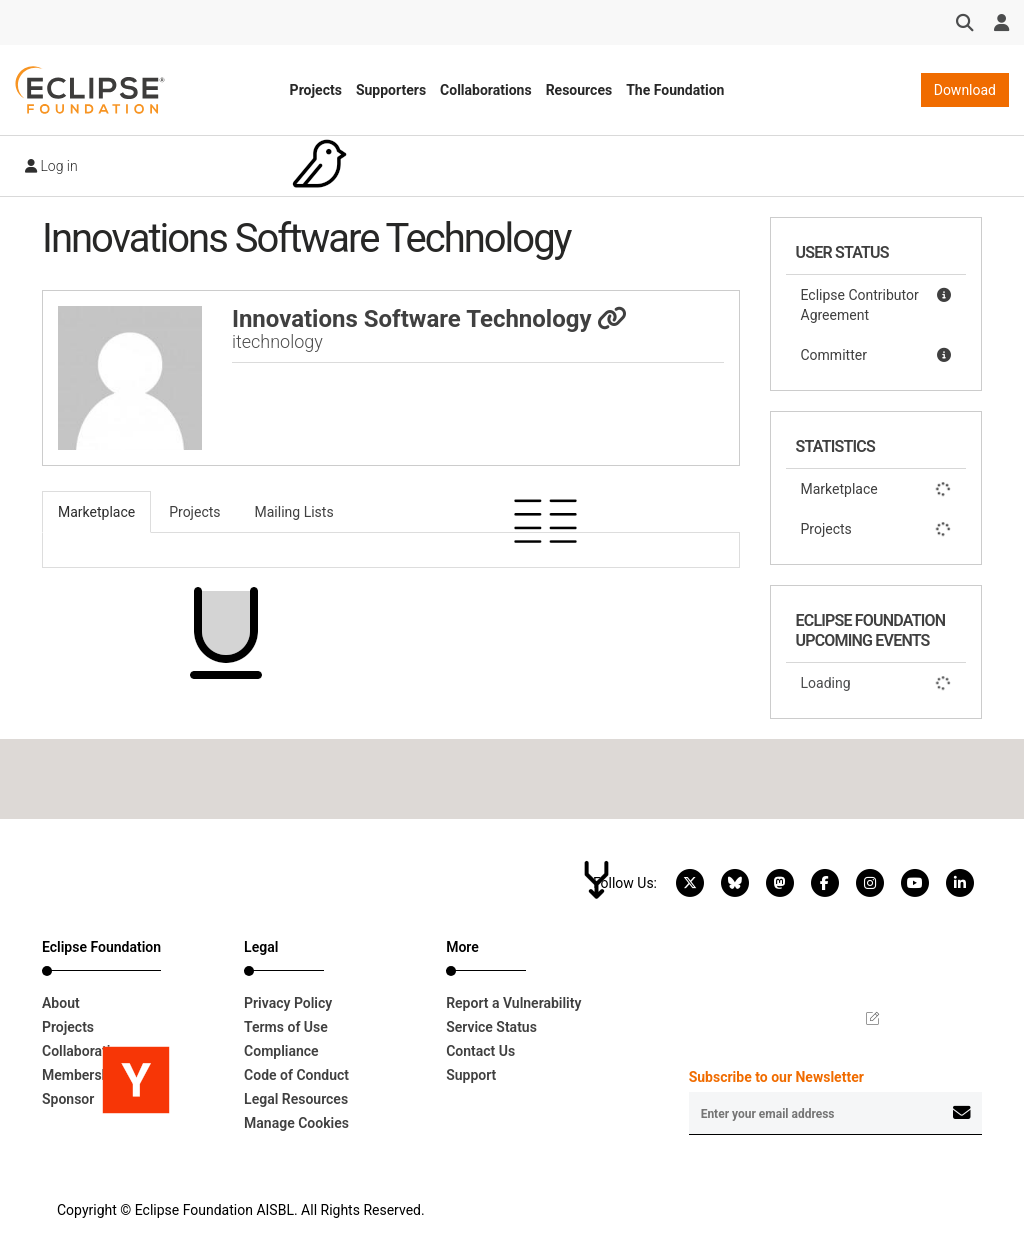 This screenshot has height=1260, width=1024. What do you see at coordinates (872, 1018) in the screenshot?
I see `create a new note` at bounding box center [872, 1018].